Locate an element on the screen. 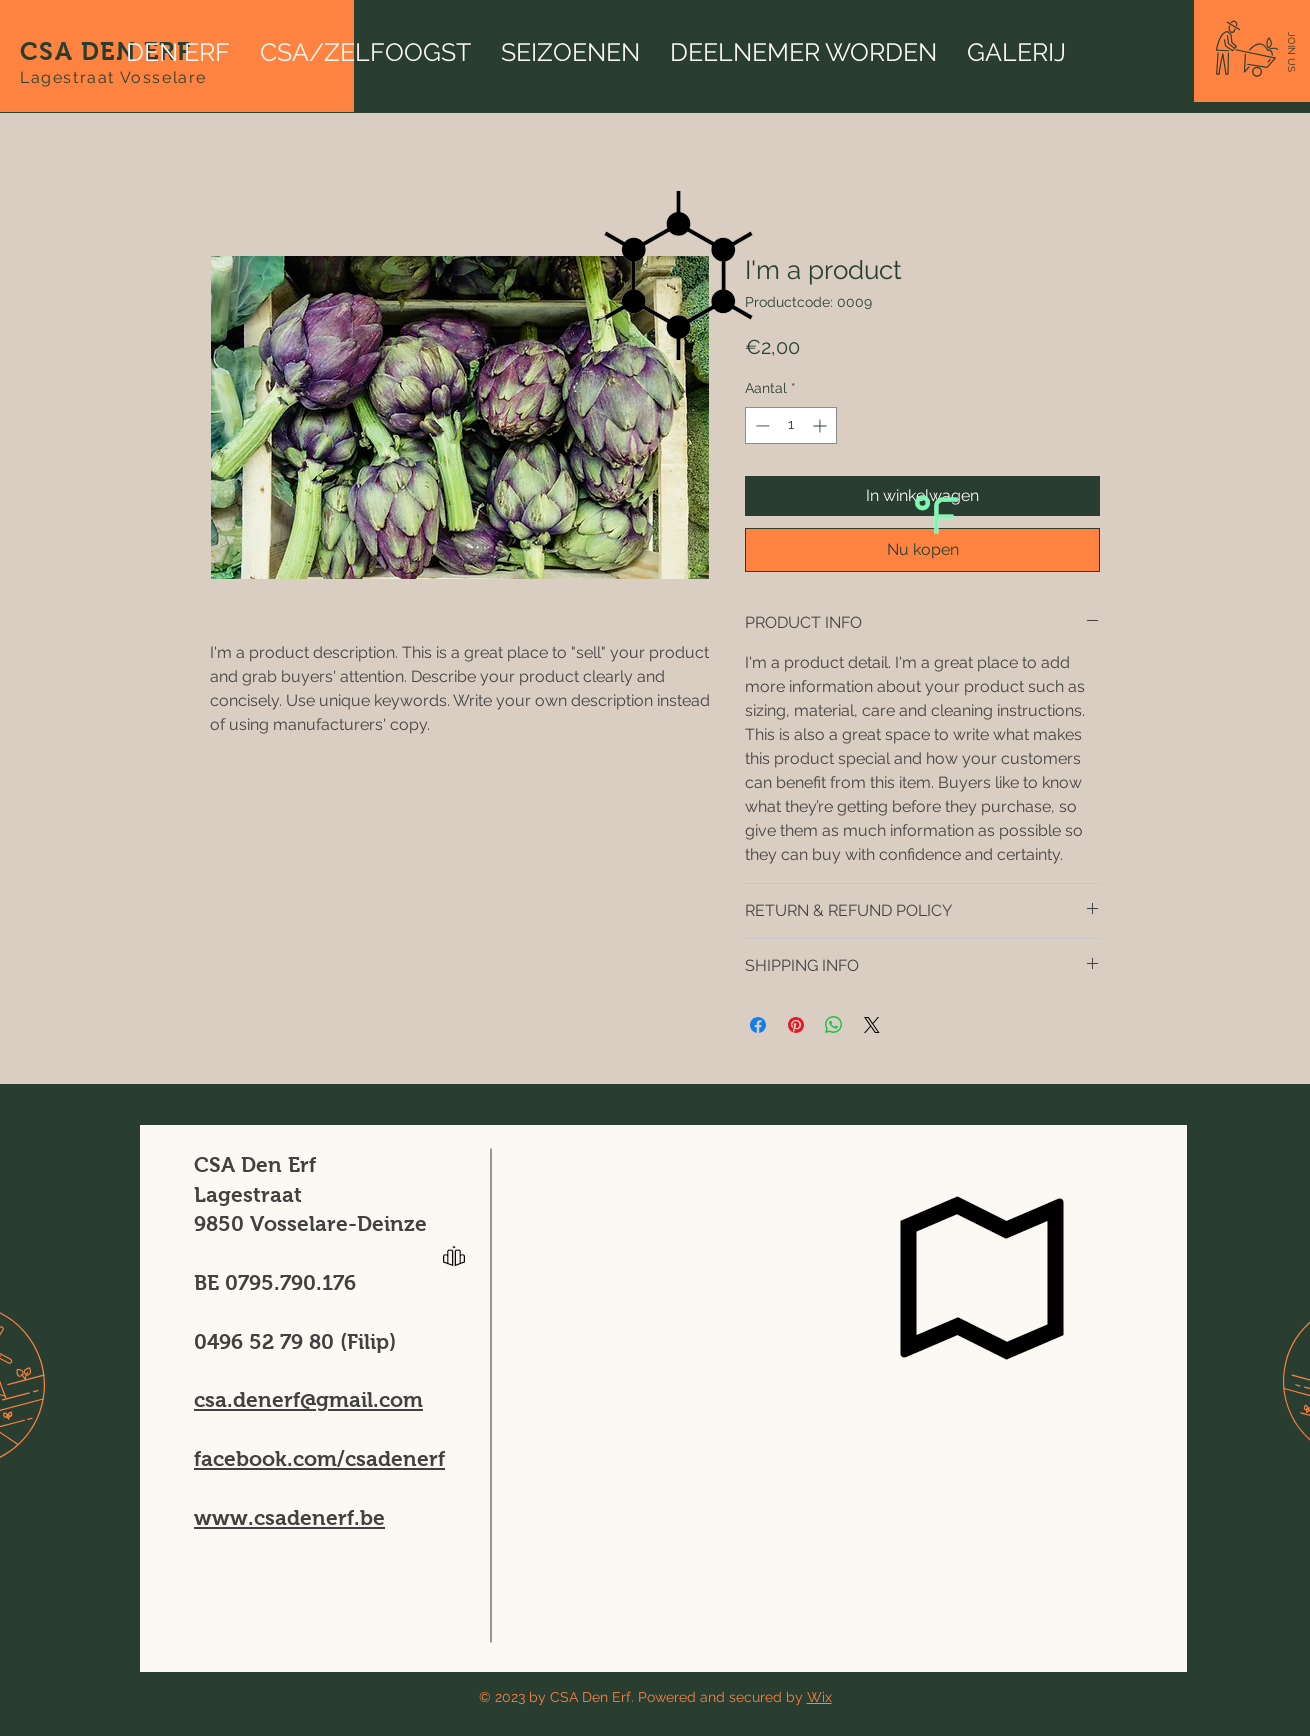  view map is located at coordinates (982, 1278).